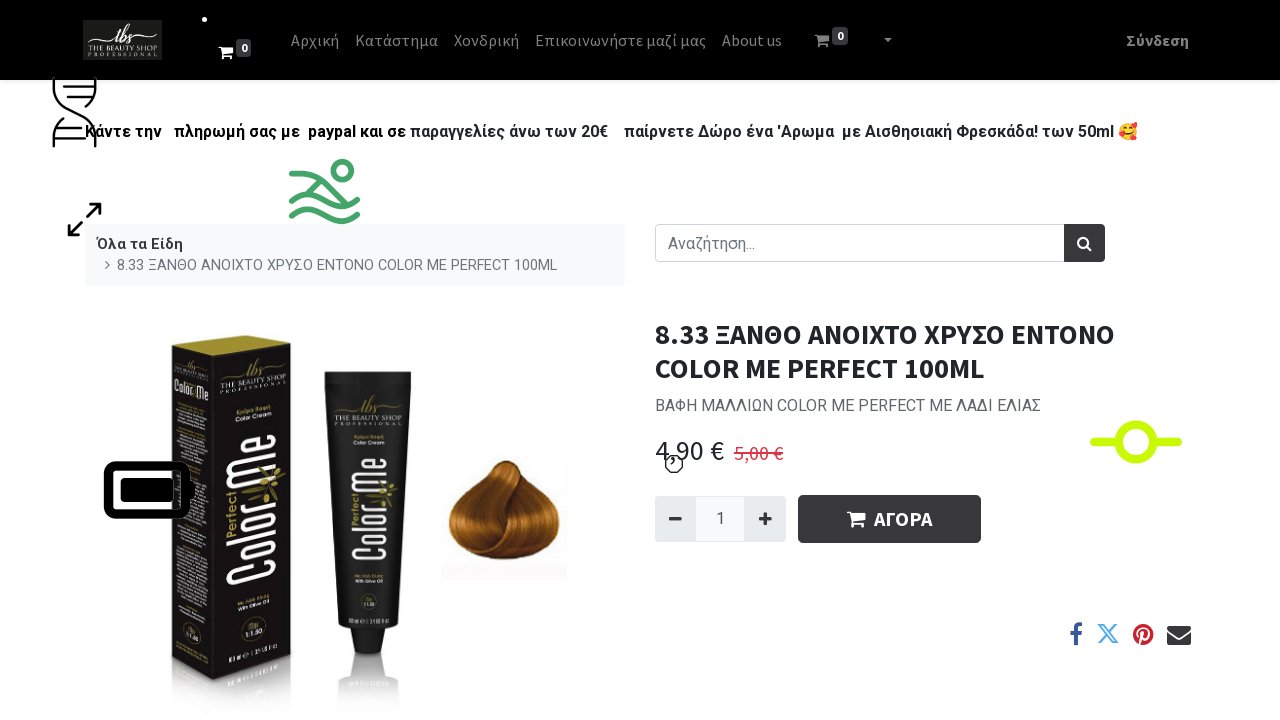 Image resolution: width=1280 pixels, height=720 pixels. Describe the element at coordinates (1136, 442) in the screenshot. I see `view commit history` at that location.